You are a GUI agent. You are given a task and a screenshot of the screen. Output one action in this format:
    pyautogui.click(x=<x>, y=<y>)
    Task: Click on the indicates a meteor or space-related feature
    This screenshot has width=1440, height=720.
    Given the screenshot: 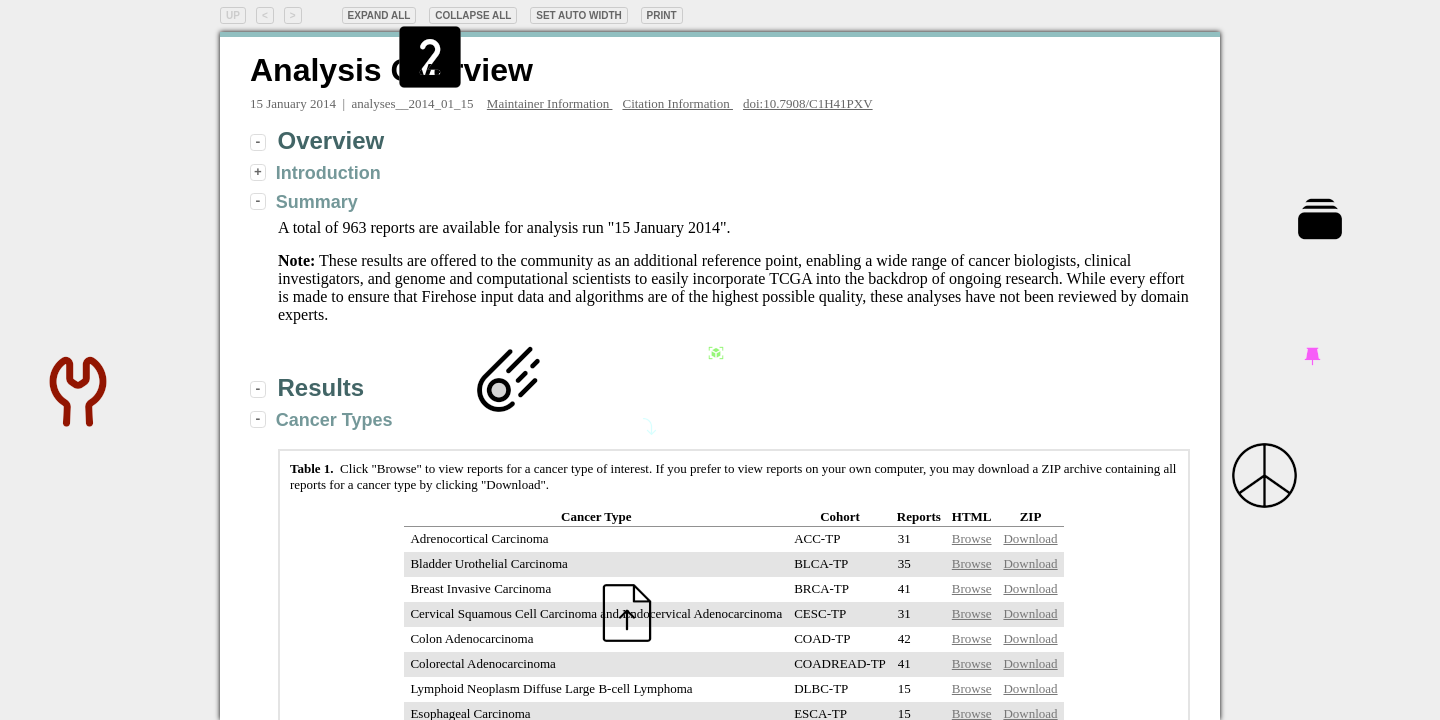 What is the action you would take?
    pyautogui.click(x=508, y=380)
    